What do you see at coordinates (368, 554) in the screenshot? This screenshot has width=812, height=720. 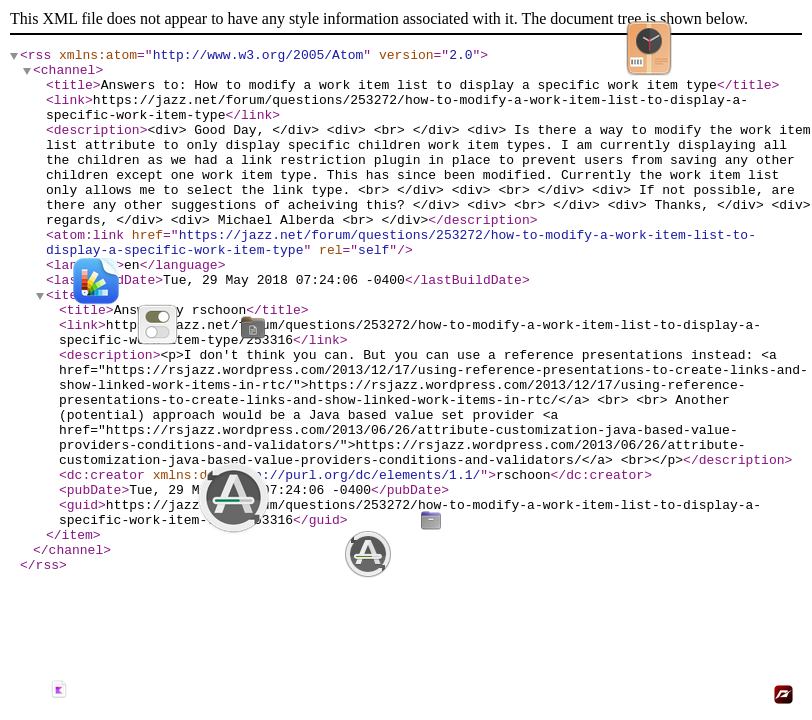 I see `check for available software updates` at bounding box center [368, 554].